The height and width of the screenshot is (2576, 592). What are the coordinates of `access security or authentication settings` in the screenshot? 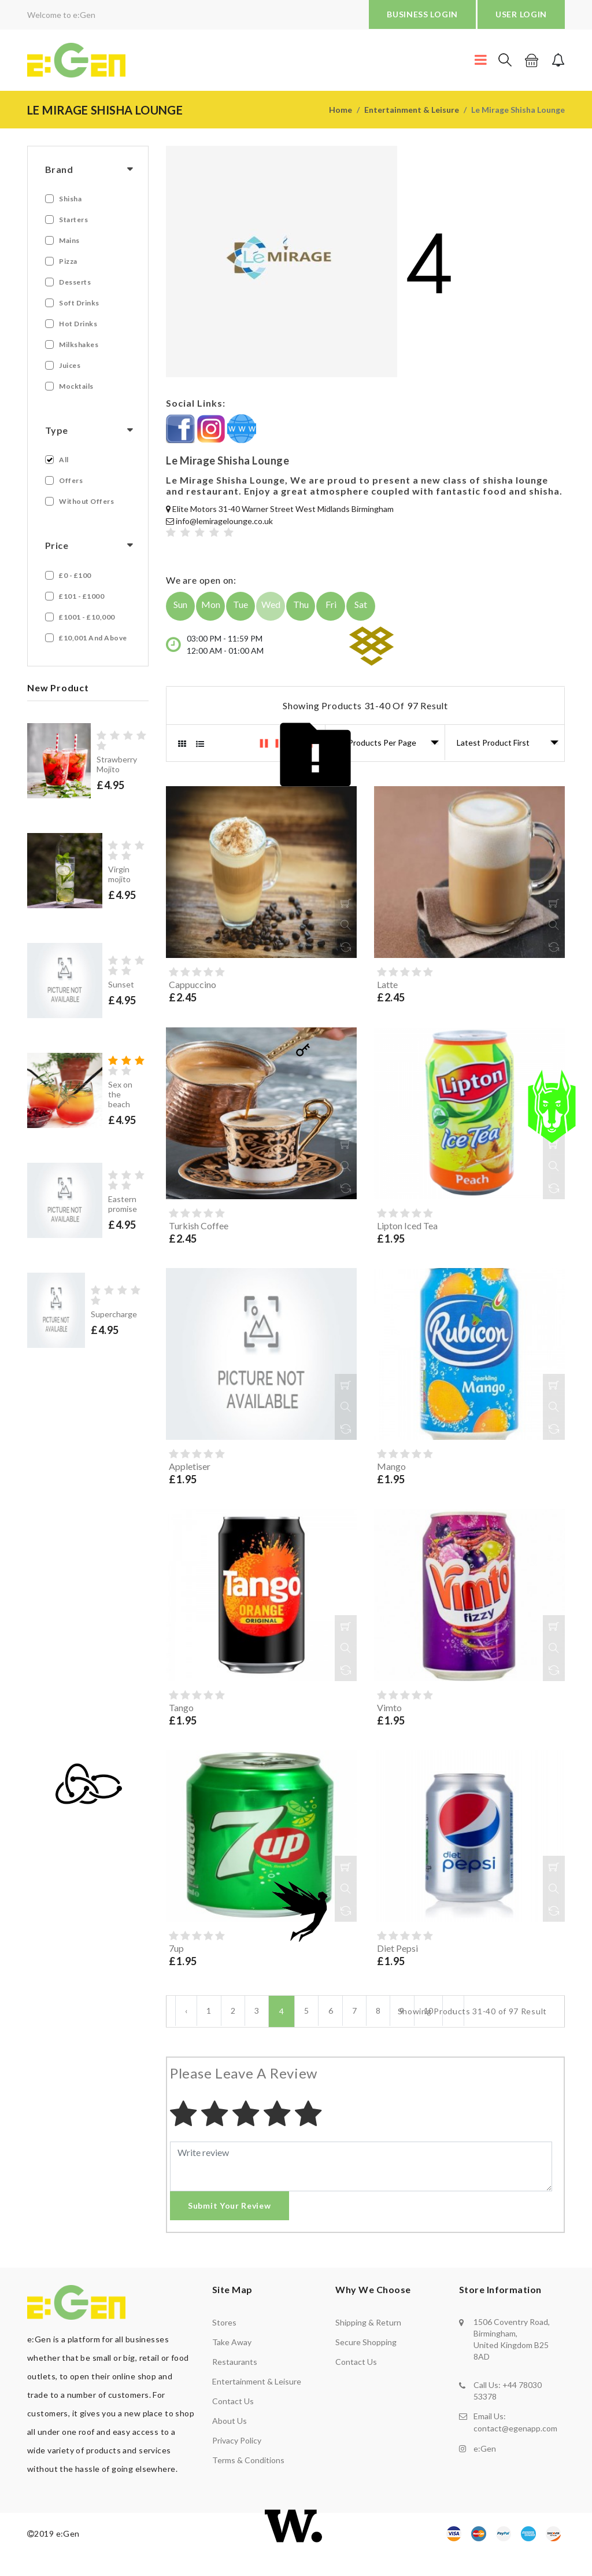 It's located at (303, 1049).